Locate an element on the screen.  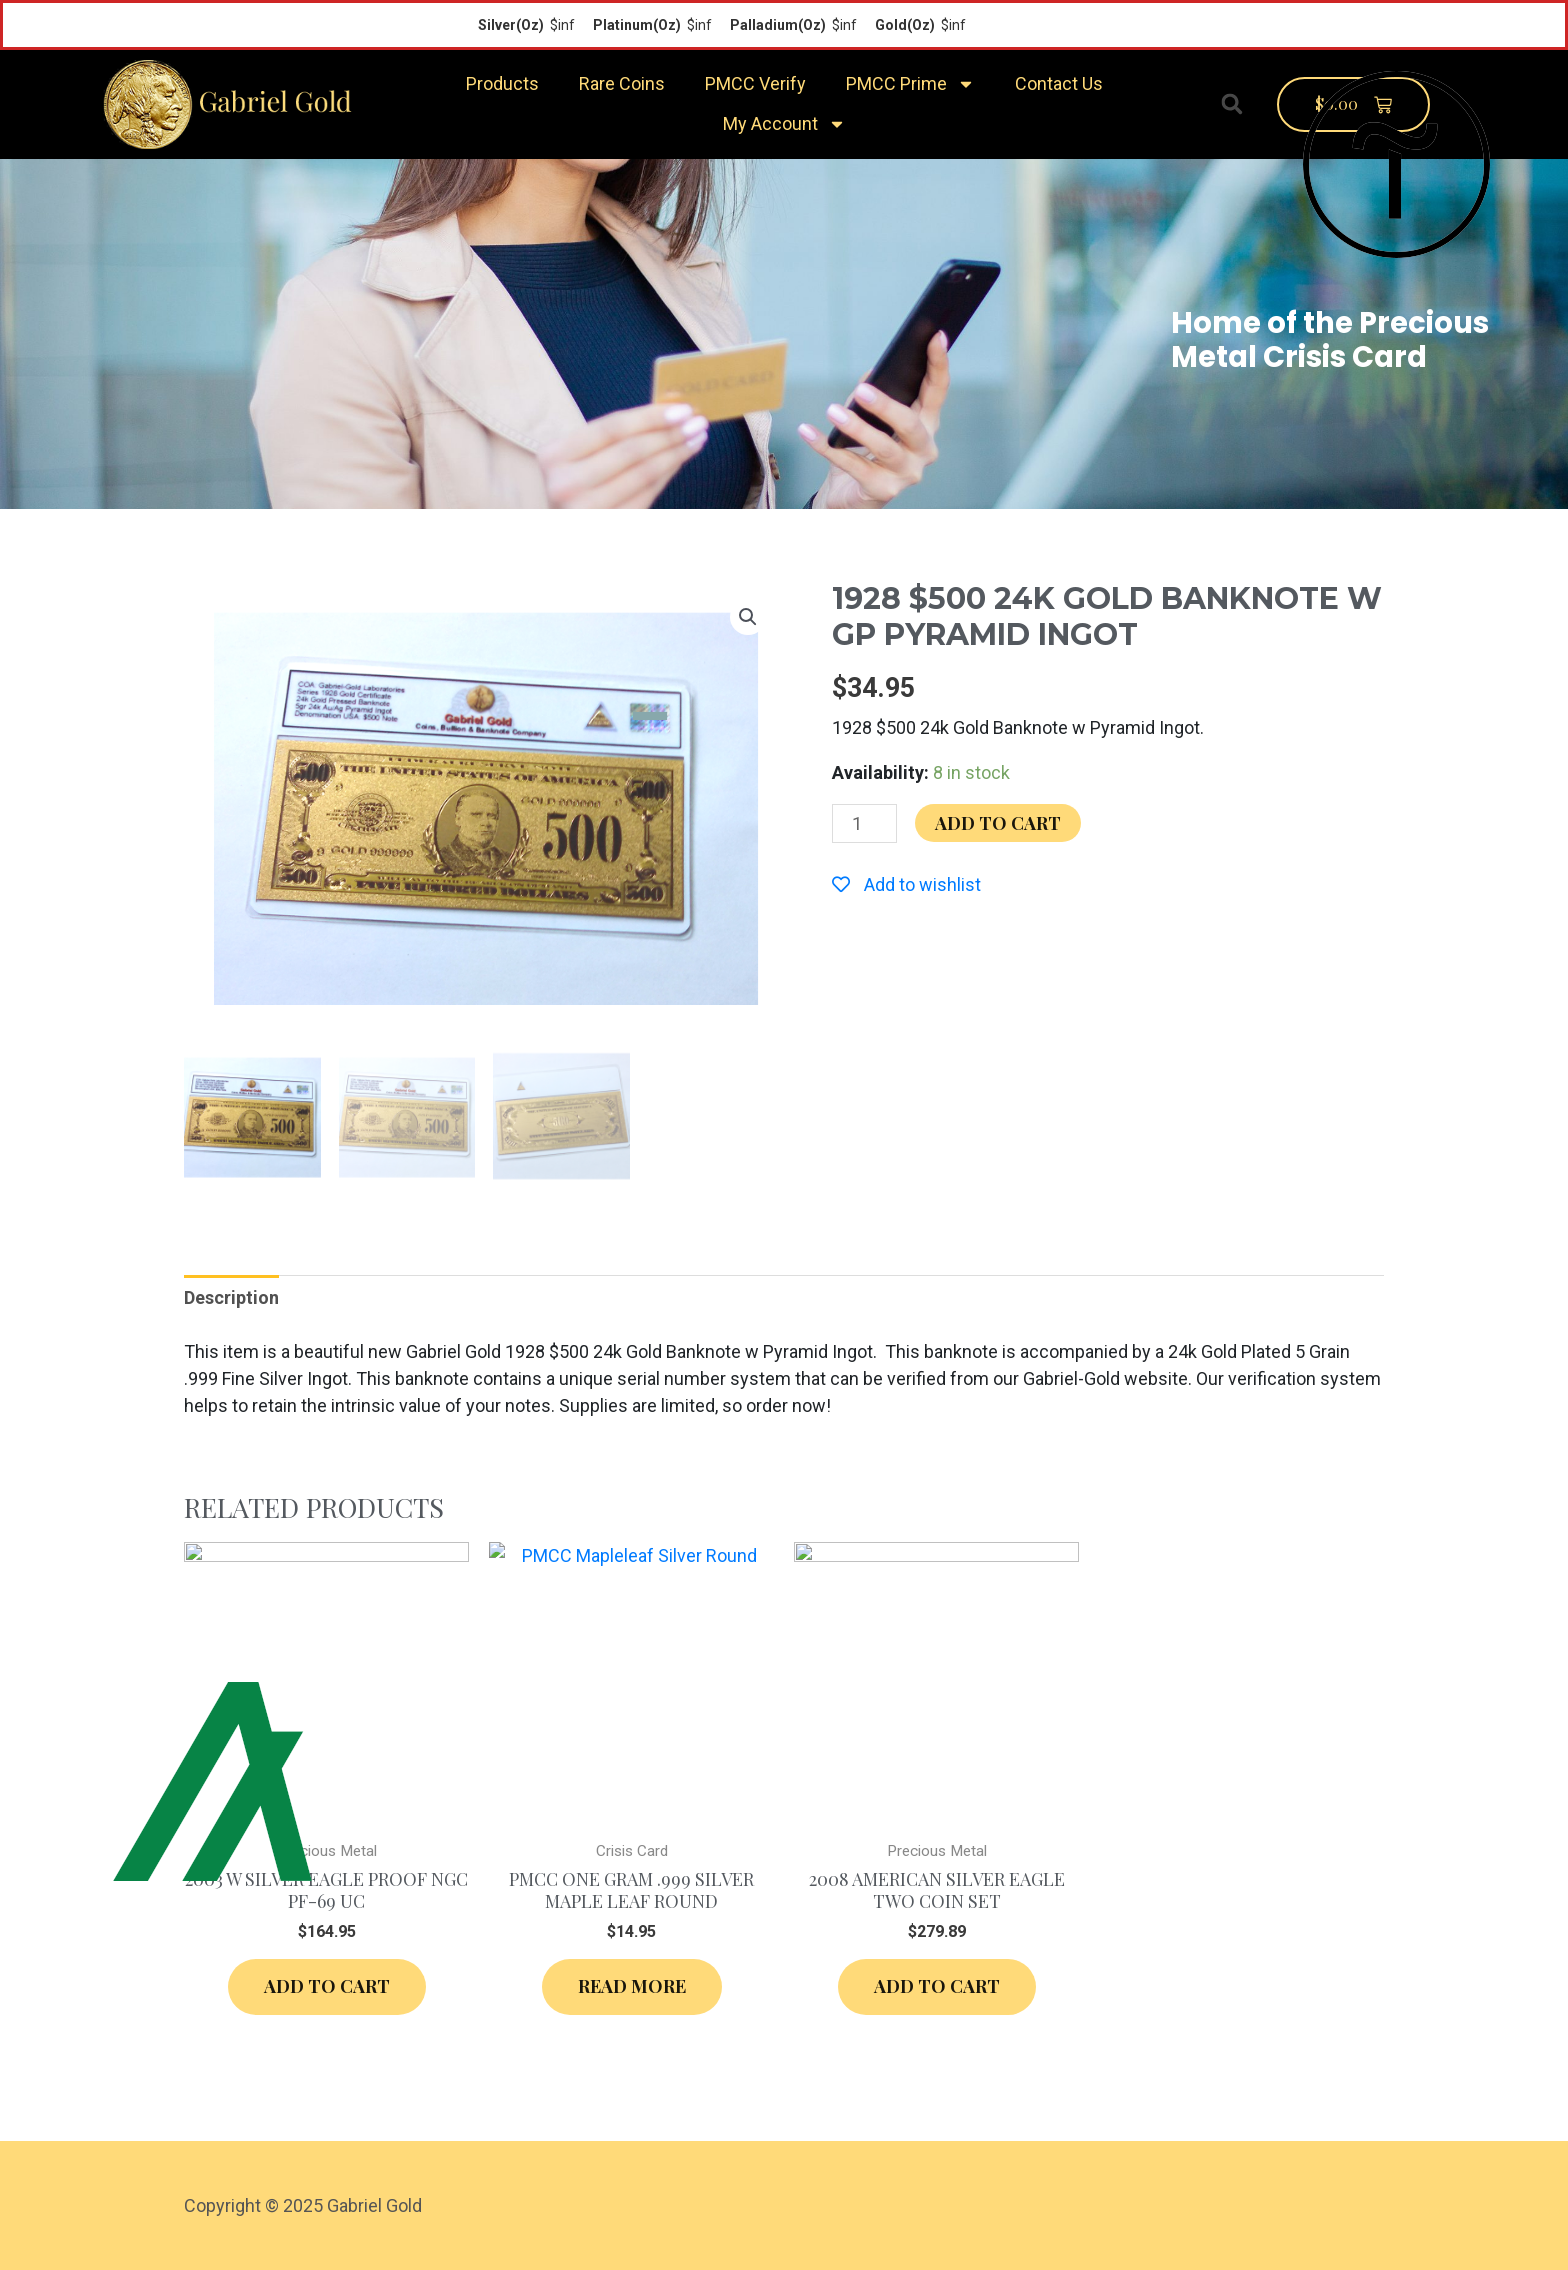
tilda publishing logo is located at coordinates (1396, 164).